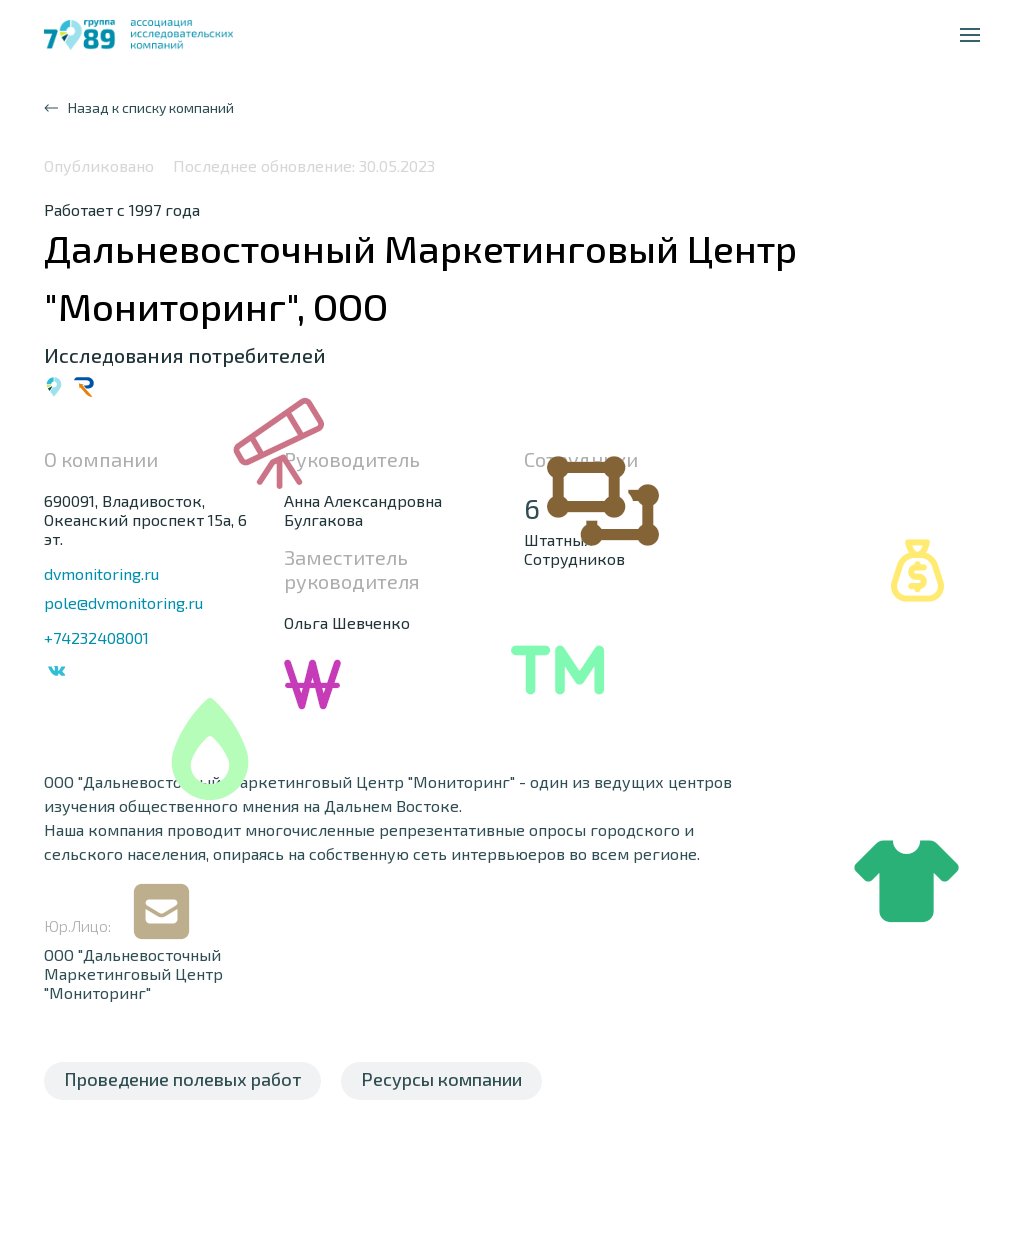  Describe the element at coordinates (560, 670) in the screenshot. I see `indicates trademarked content or branding` at that location.